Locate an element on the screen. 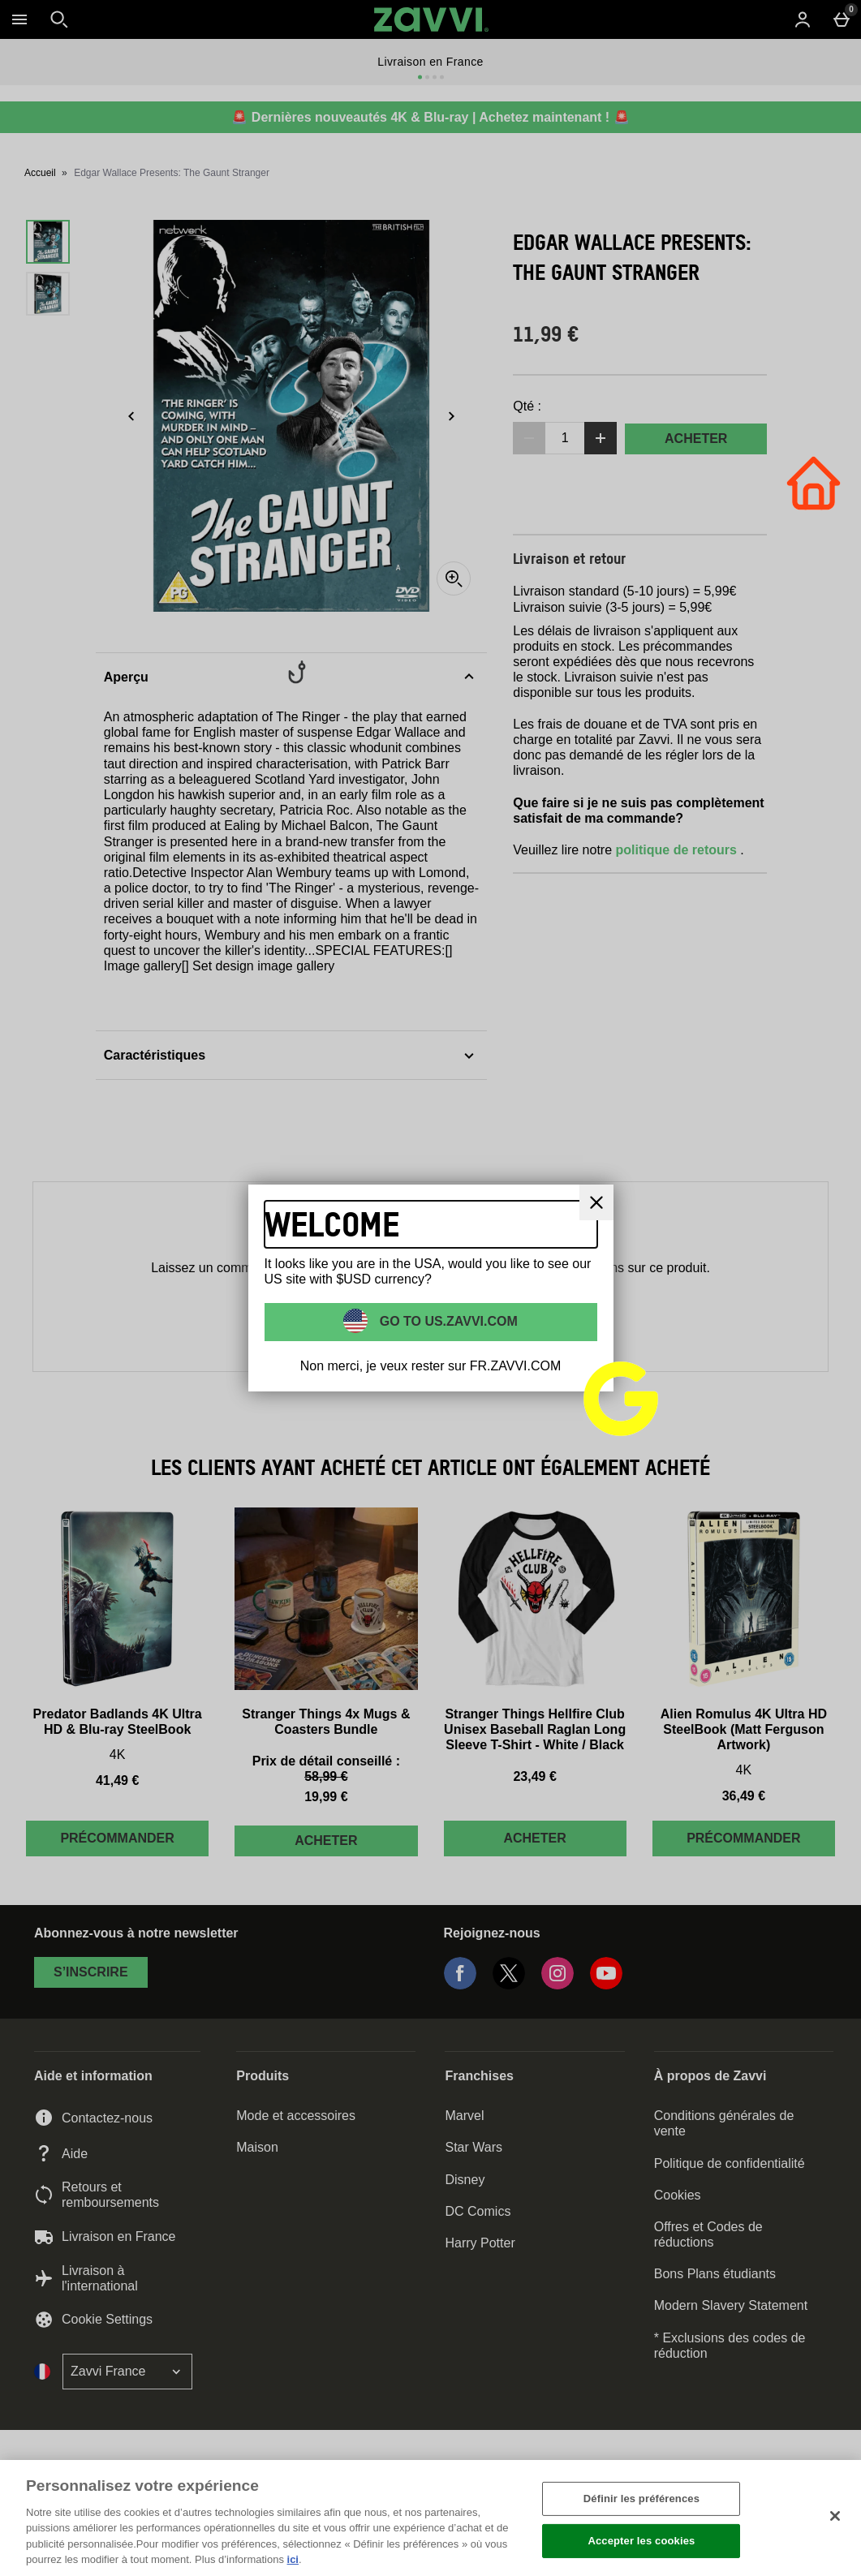 This screenshot has width=861, height=2576. fishing or angling activity is located at coordinates (297, 673).